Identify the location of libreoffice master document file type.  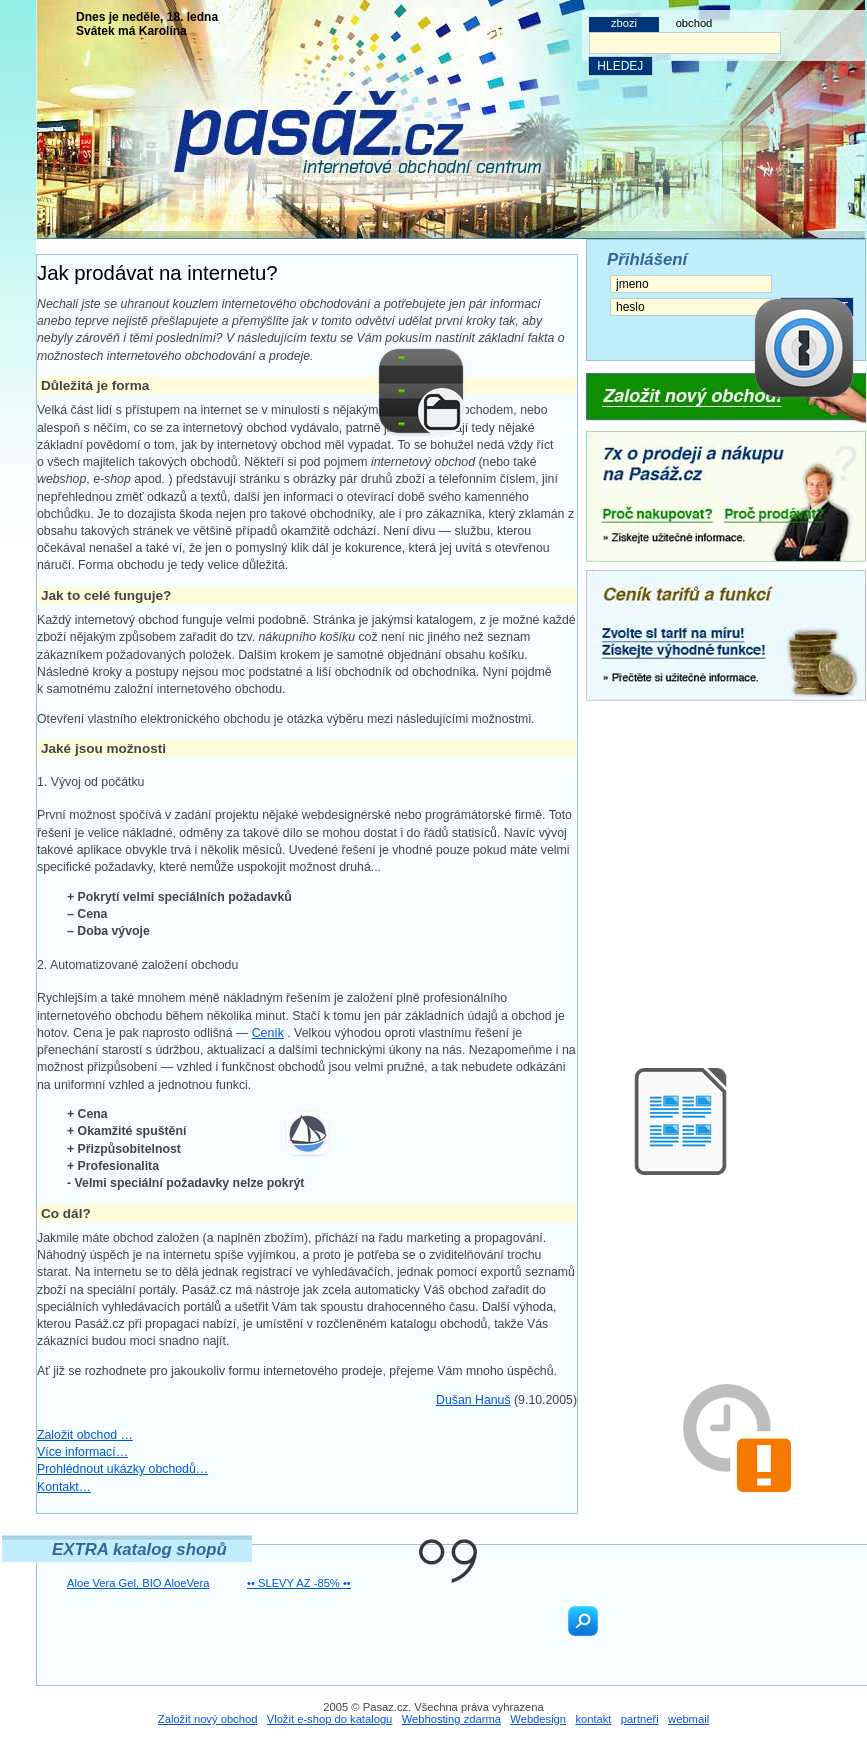
(680, 1121).